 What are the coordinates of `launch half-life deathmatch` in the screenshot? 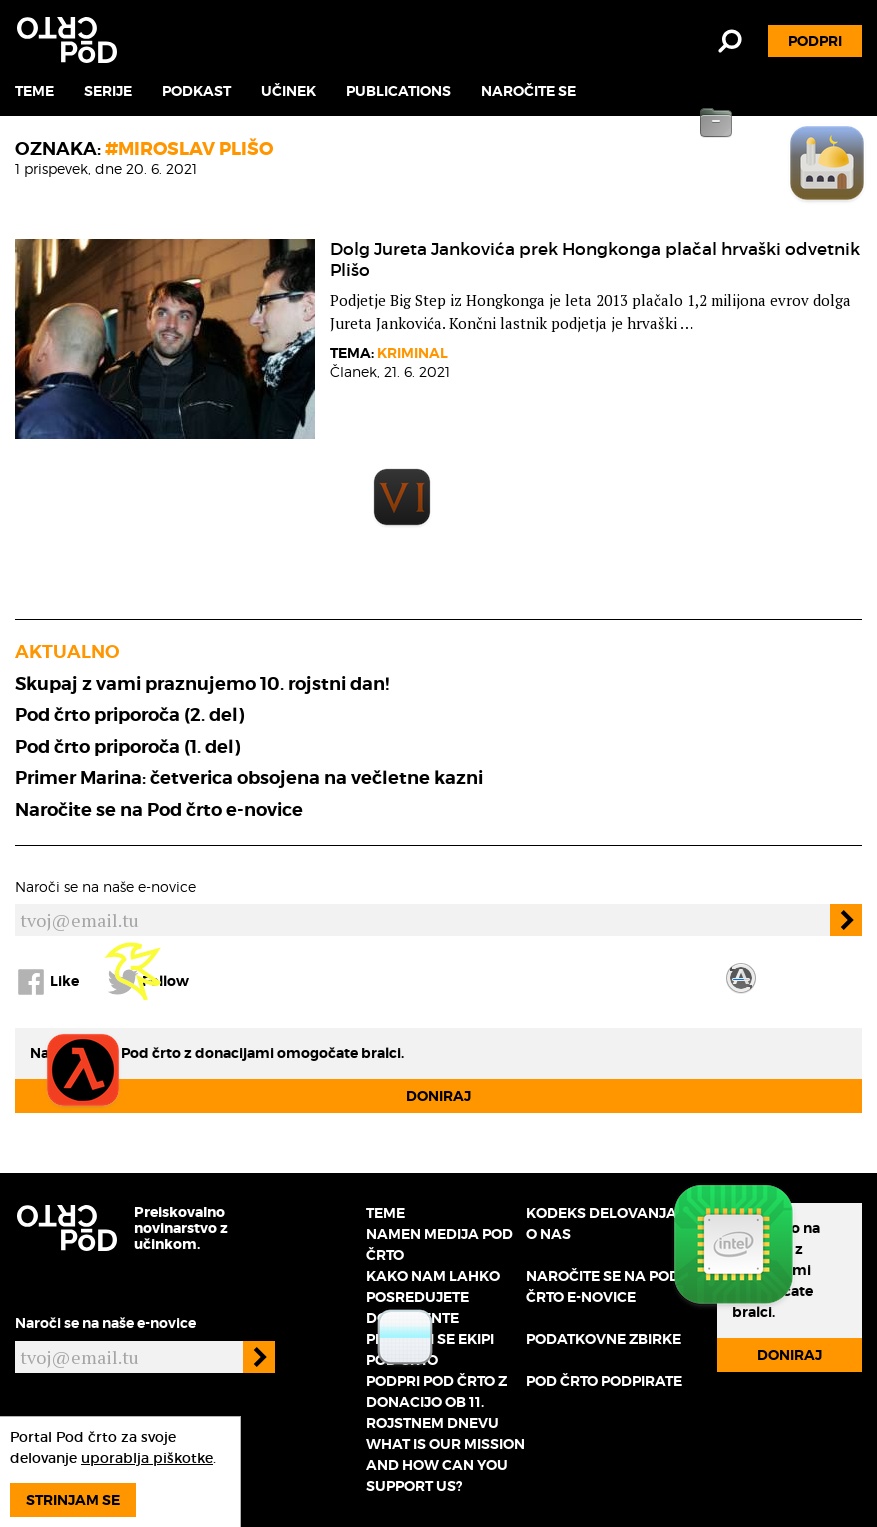 It's located at (83, 1070).